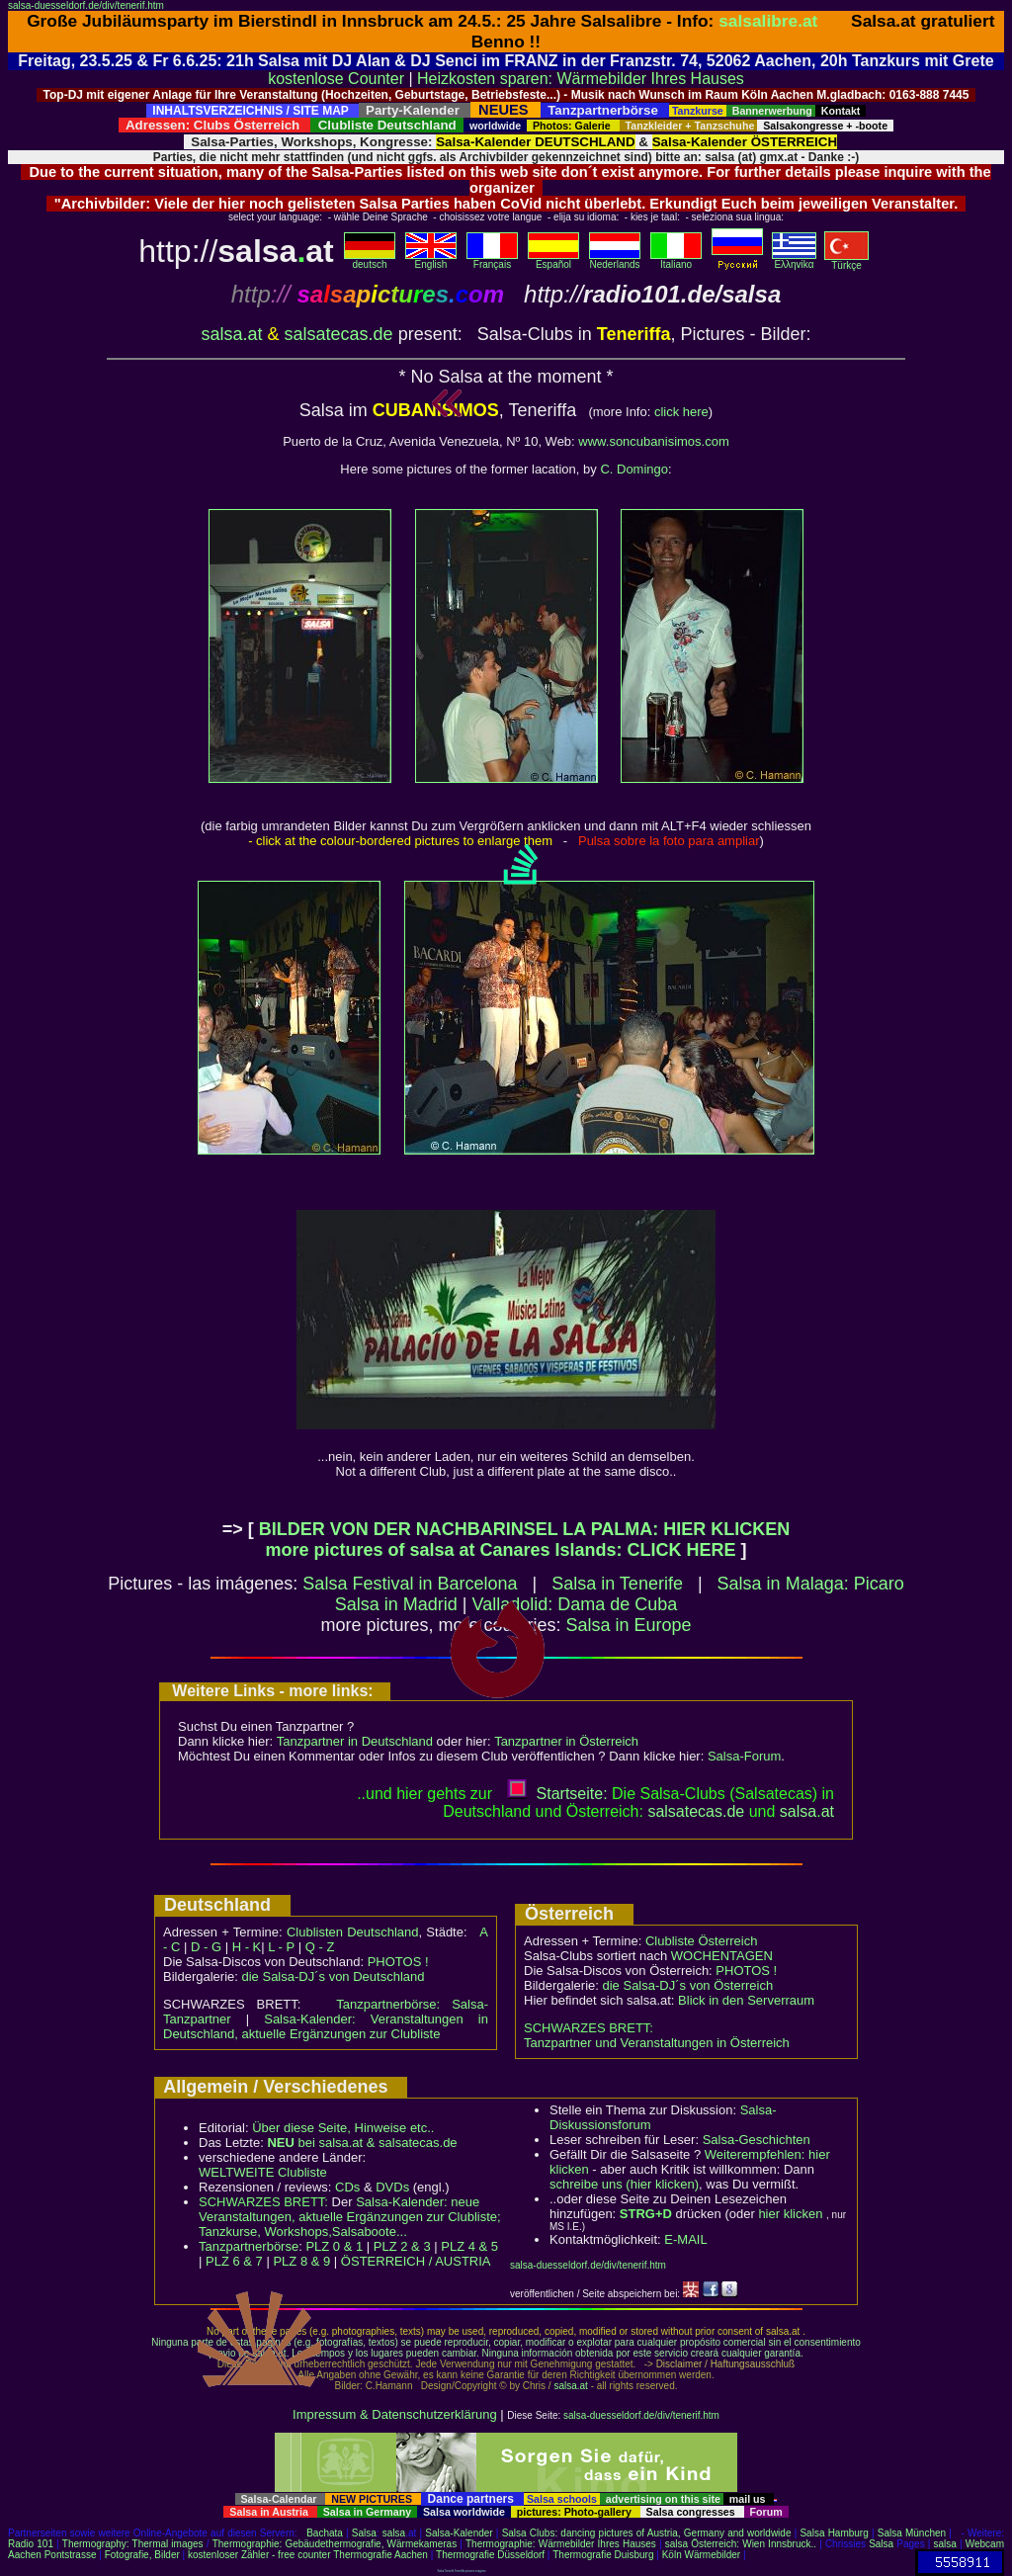 Image resolution: width=1012 pixels, height=2576 pixels. What do you see at coordinates (259, 2339) in the screenshot?
I see `open Libera.Chat IRC network` at bounding box center [259, 2339].